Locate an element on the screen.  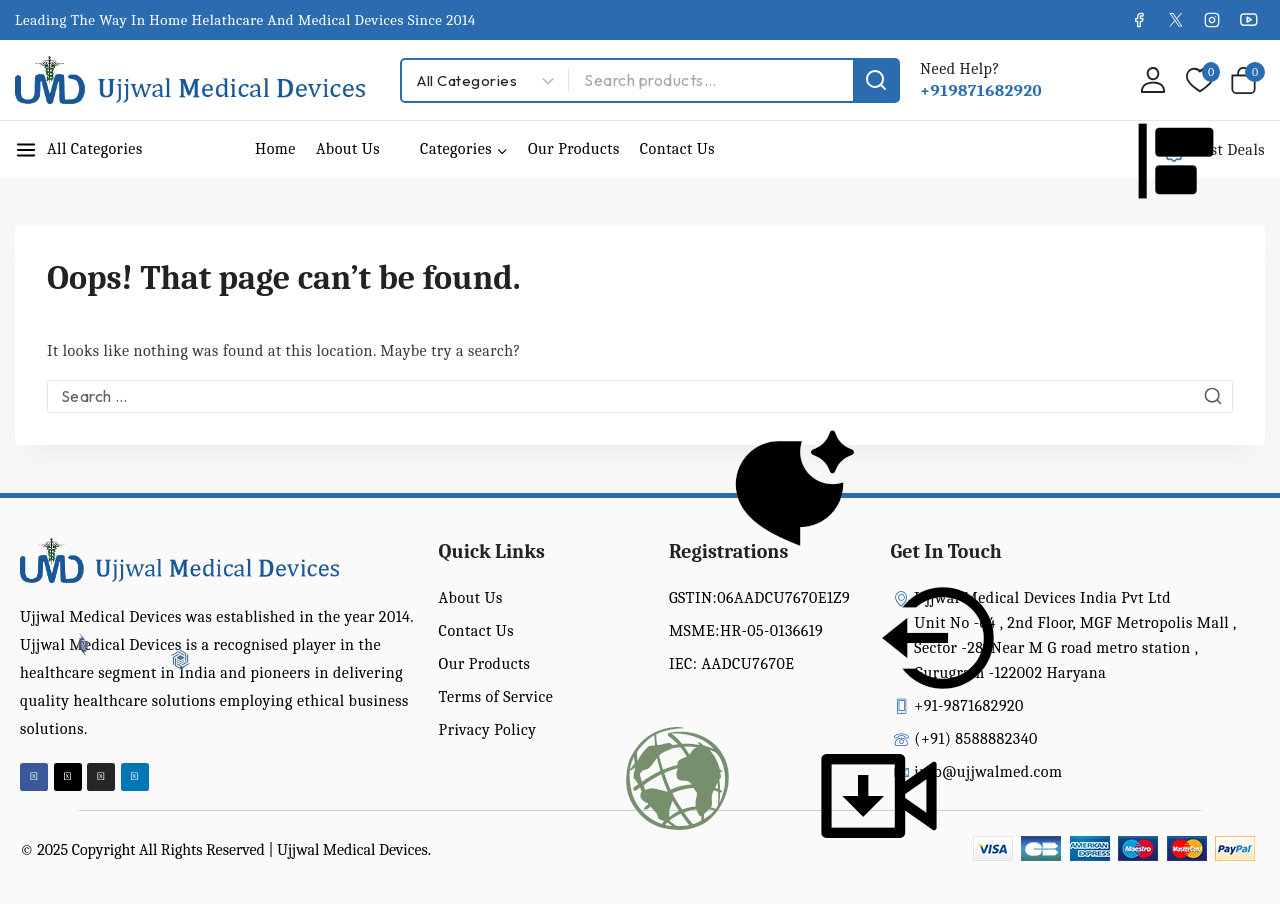
start a conversation with AI assistant is located at coordinates (789, 489).